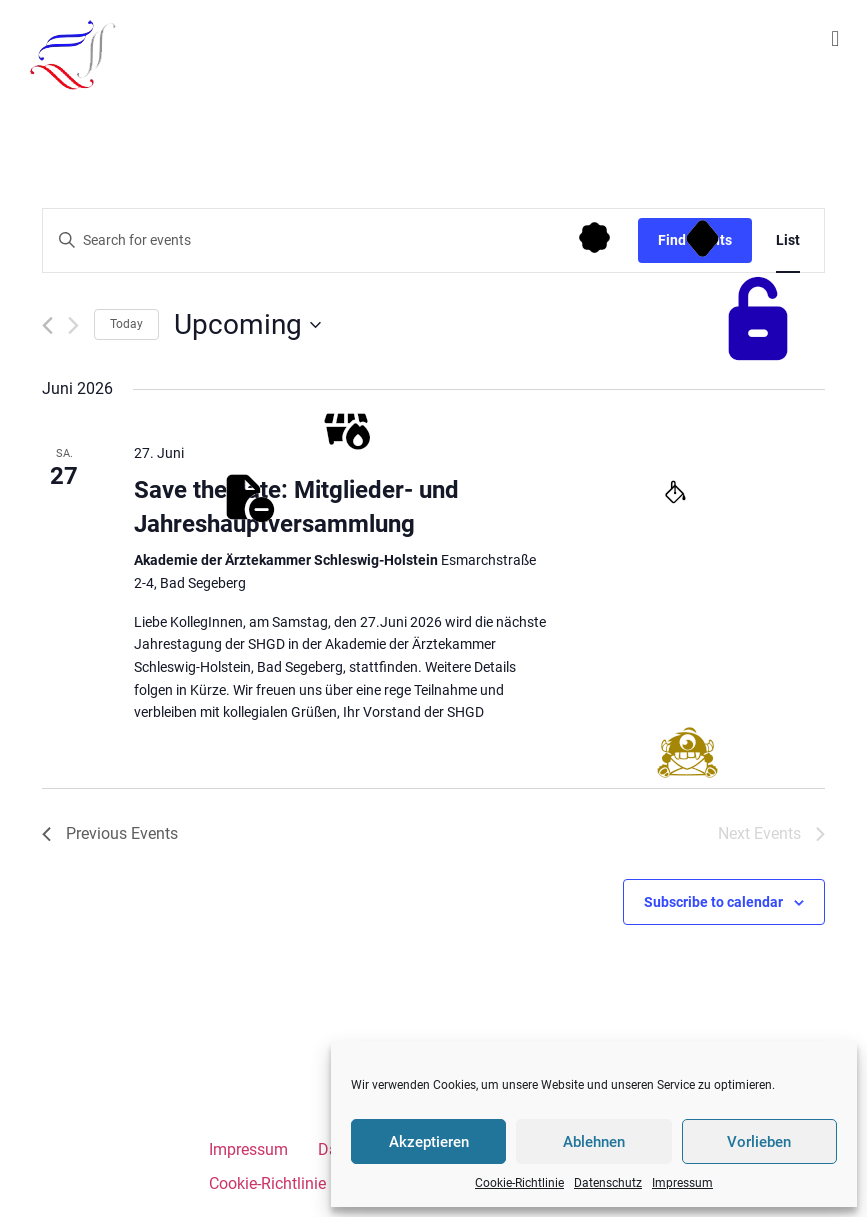  I want to click on unlock a secured item or account, so click(758, 321).